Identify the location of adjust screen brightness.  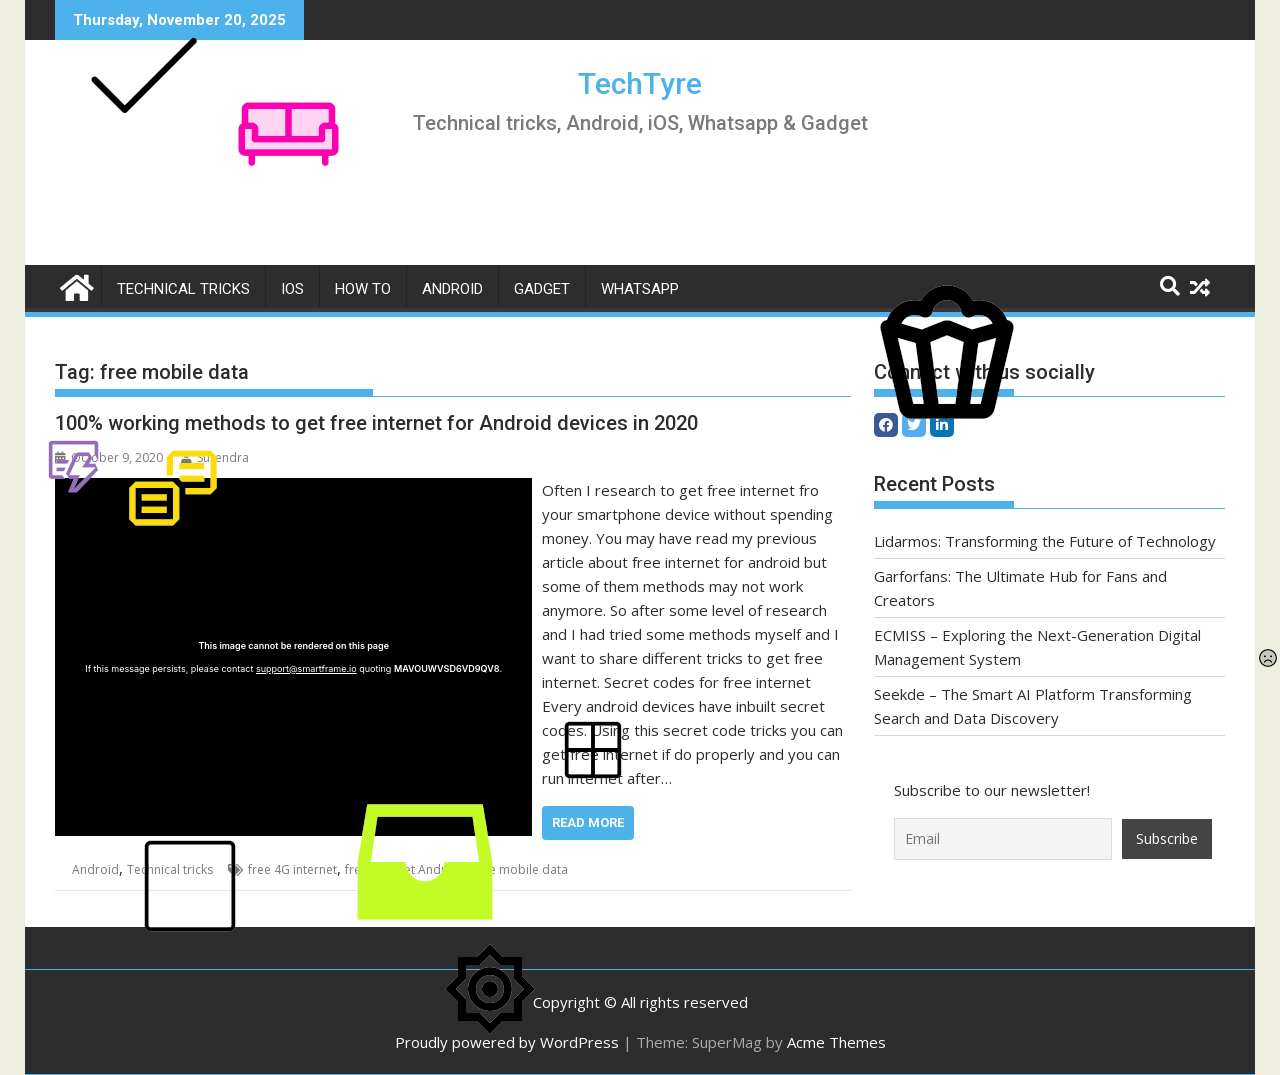
(490, 989).